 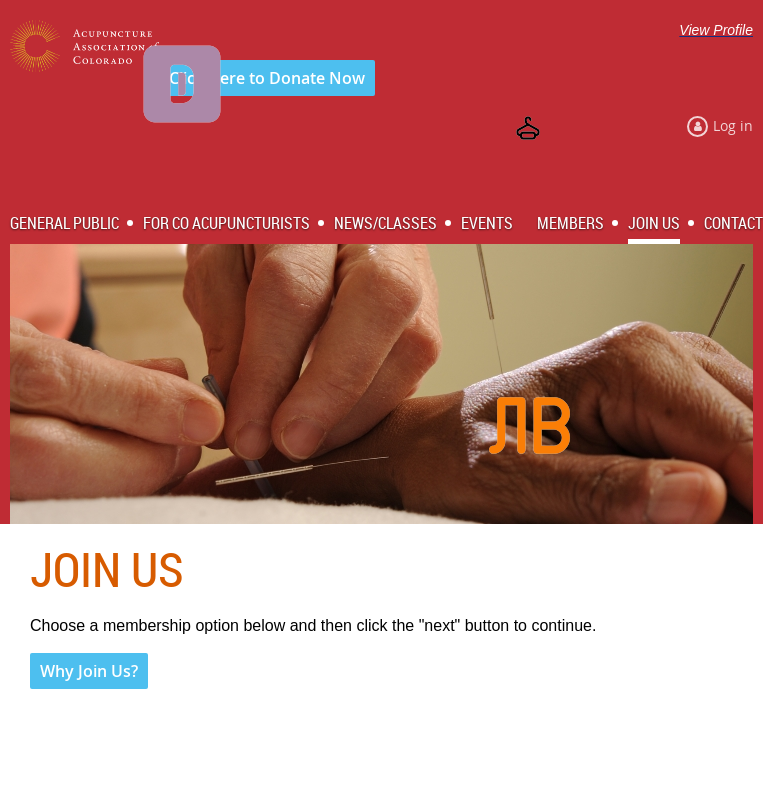 What do you see at coordinates (529, 425) in the screenshot?
I see `indicates Kyrgyzstani som currency` at bounding box center [529, 425].